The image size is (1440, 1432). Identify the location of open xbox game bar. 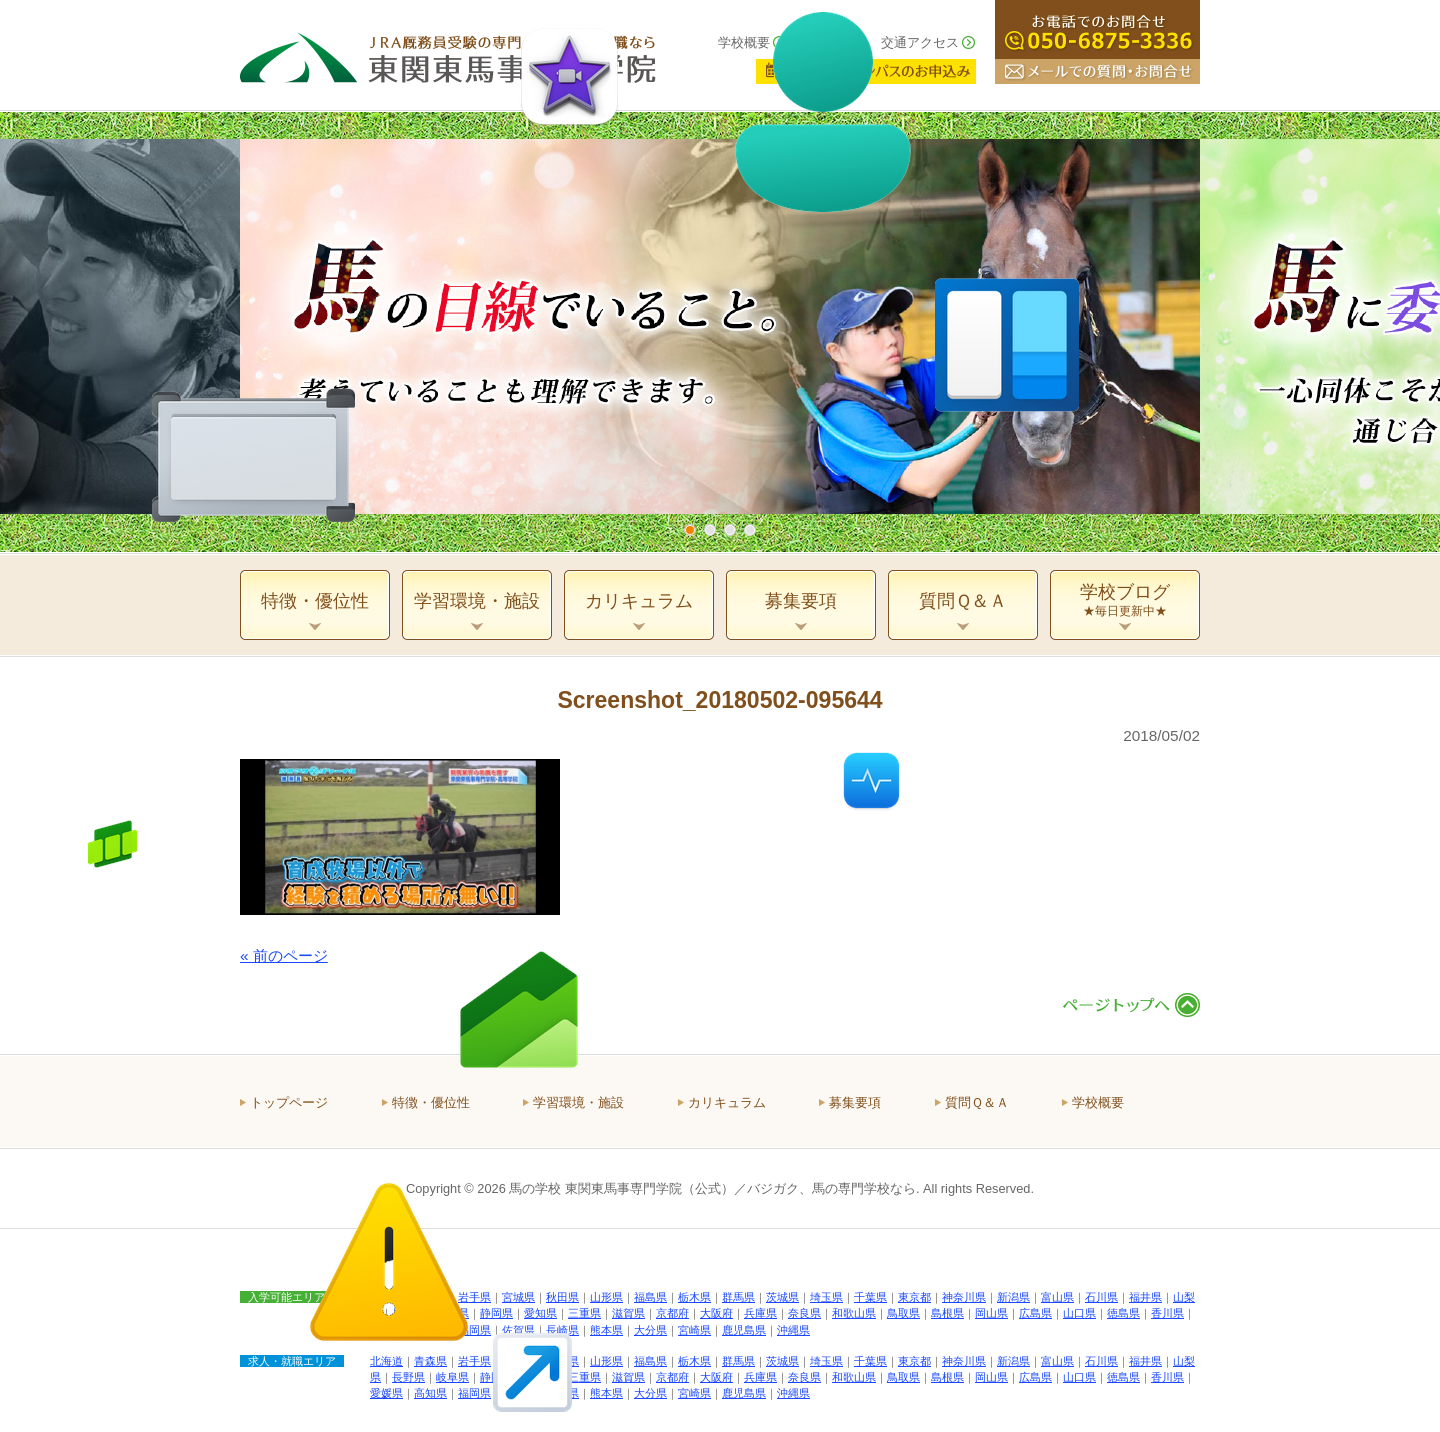
(113, 844).